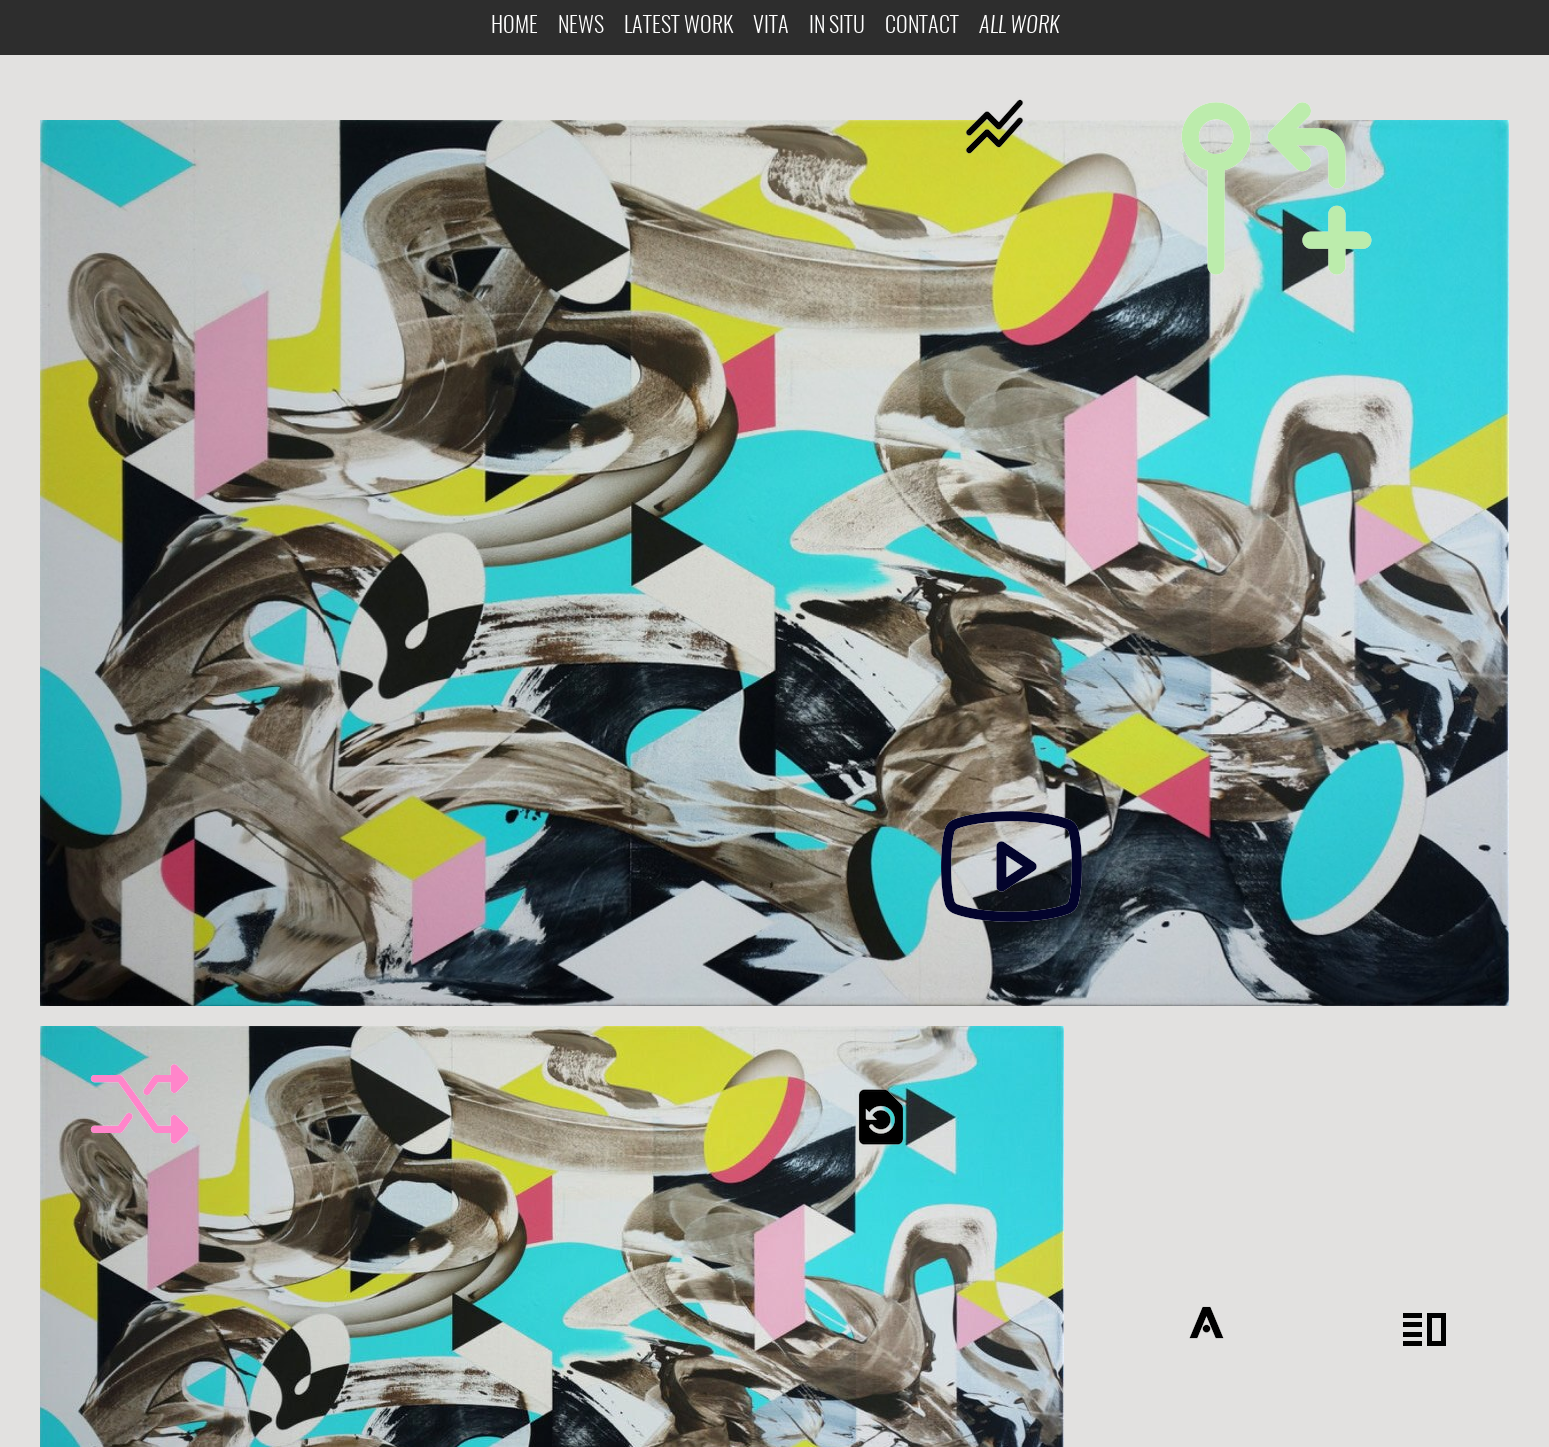 This screenshot has height=1447, width=1549. Describe the element at coordinates (1424, 1329) in the screenshot. I see `toggle vertical split view layout` at that location.